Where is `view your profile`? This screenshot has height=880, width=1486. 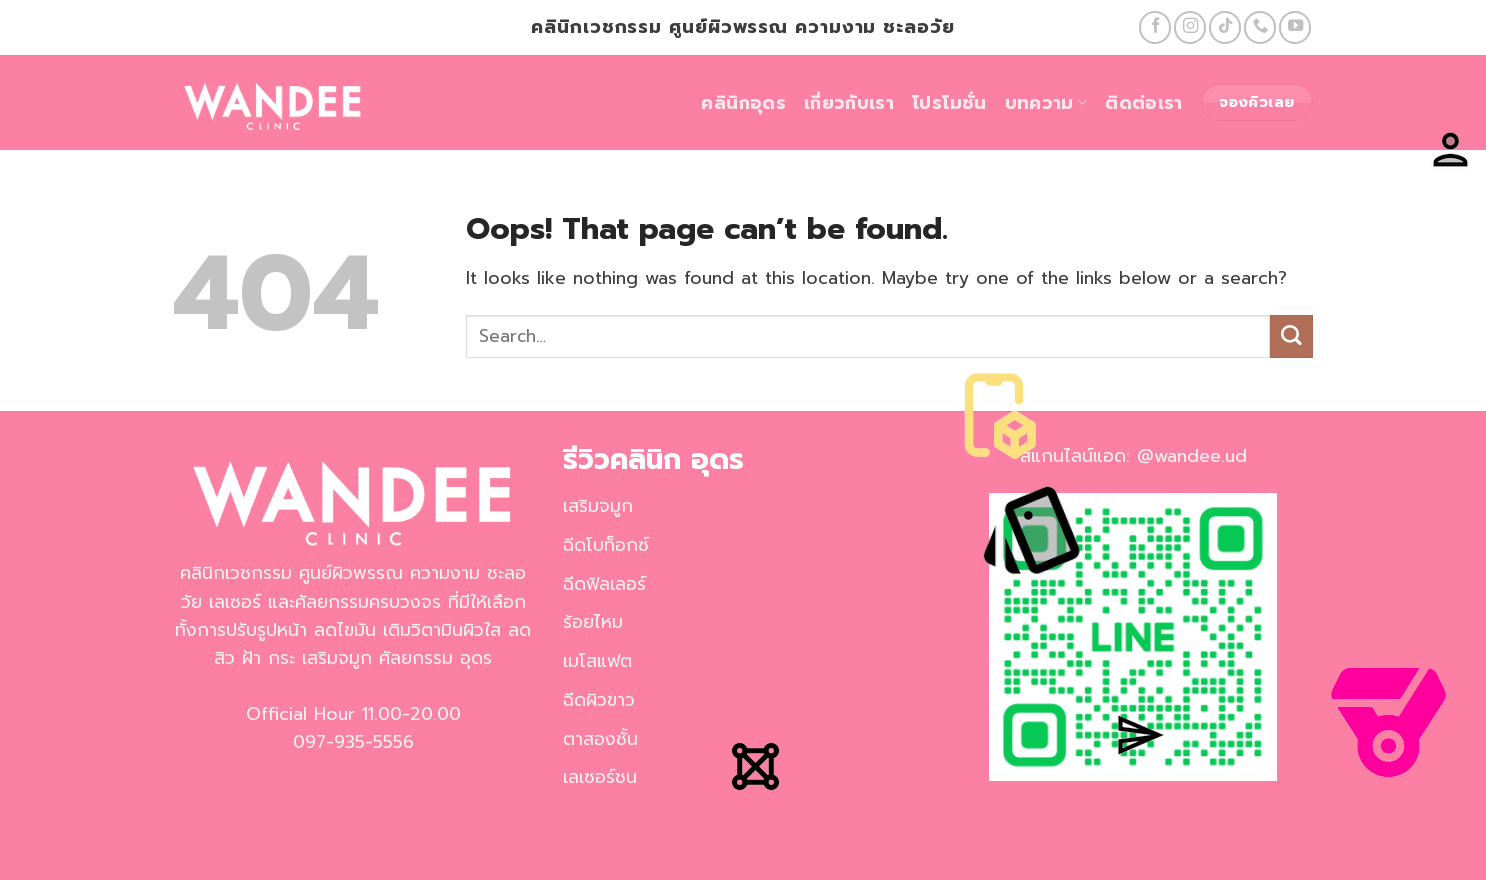 view your profile is located at coordinates (1450, 149).